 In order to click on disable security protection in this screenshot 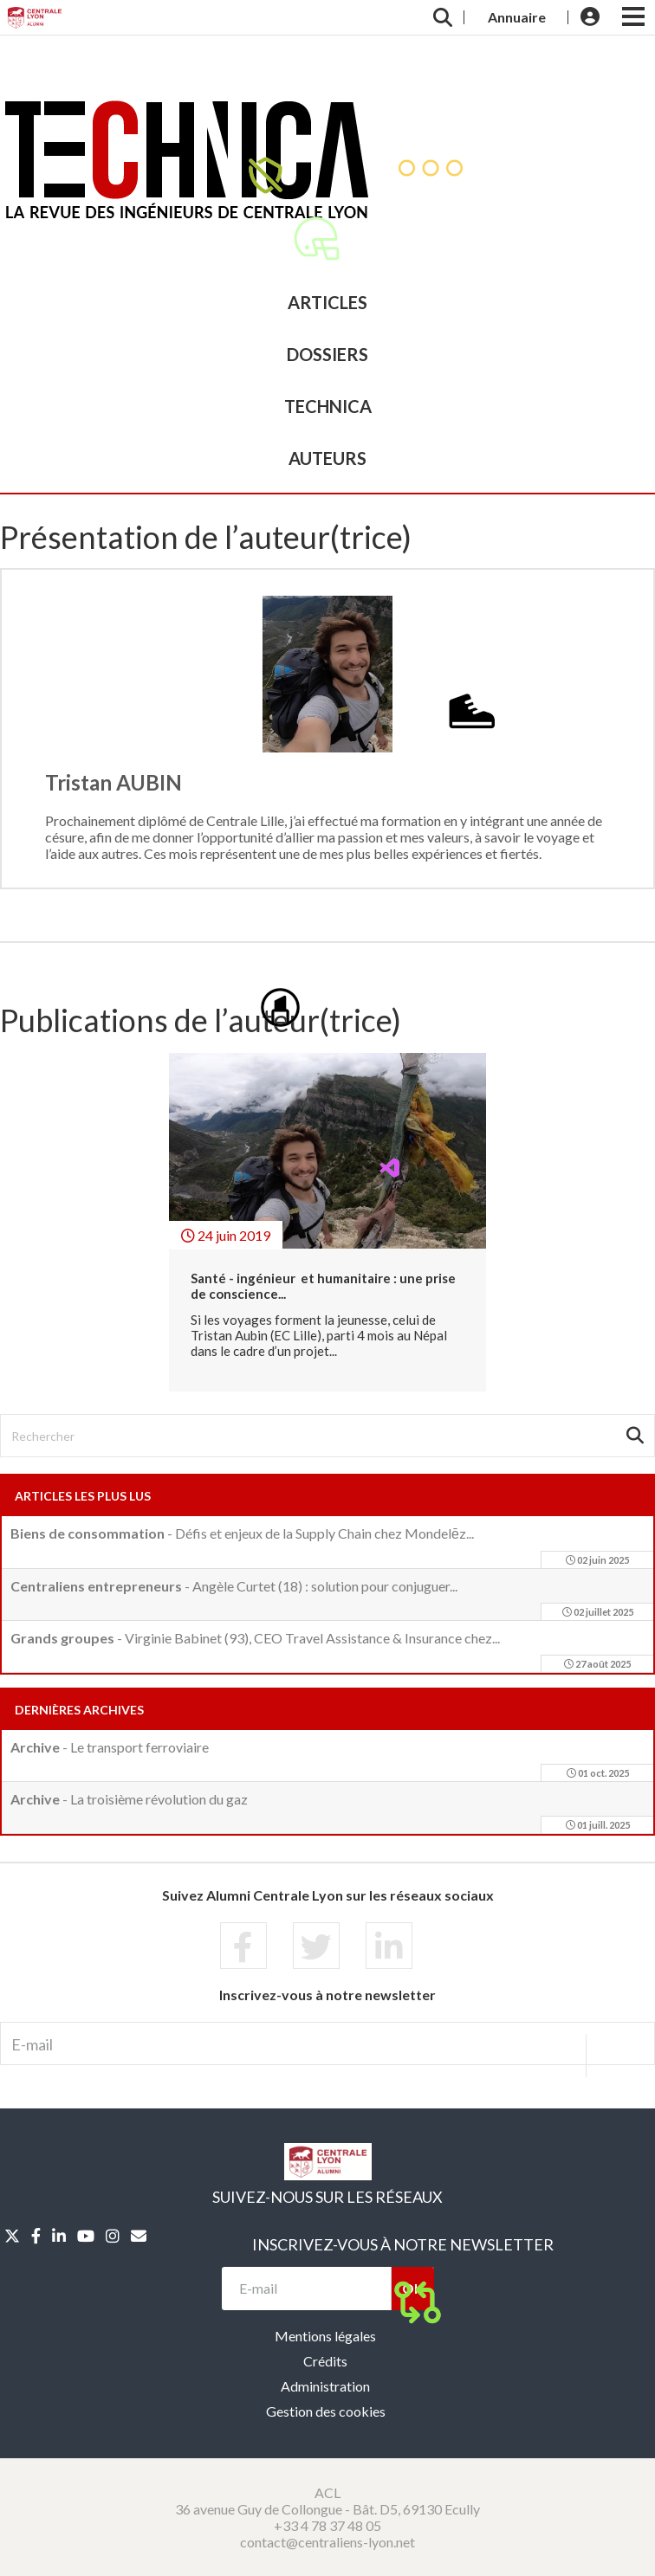, I will do `click(265, 175)`.